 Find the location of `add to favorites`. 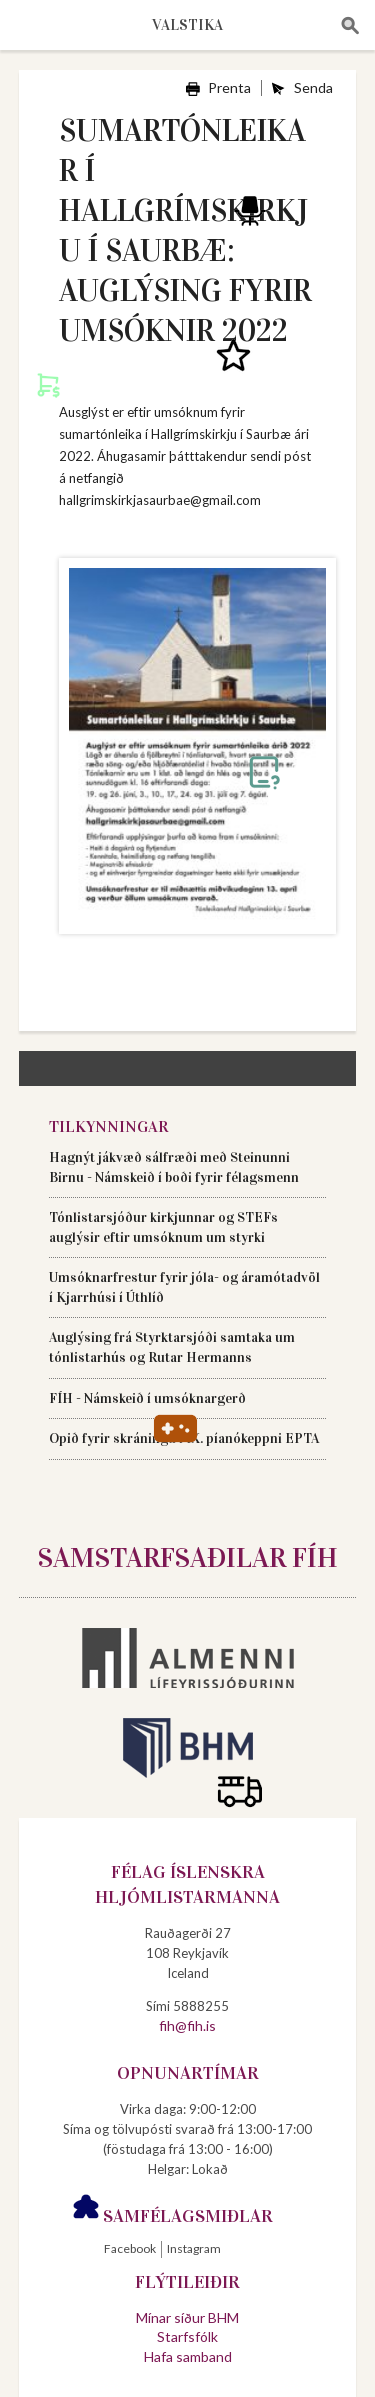

add to favorites is located at coordinates (233, 355).